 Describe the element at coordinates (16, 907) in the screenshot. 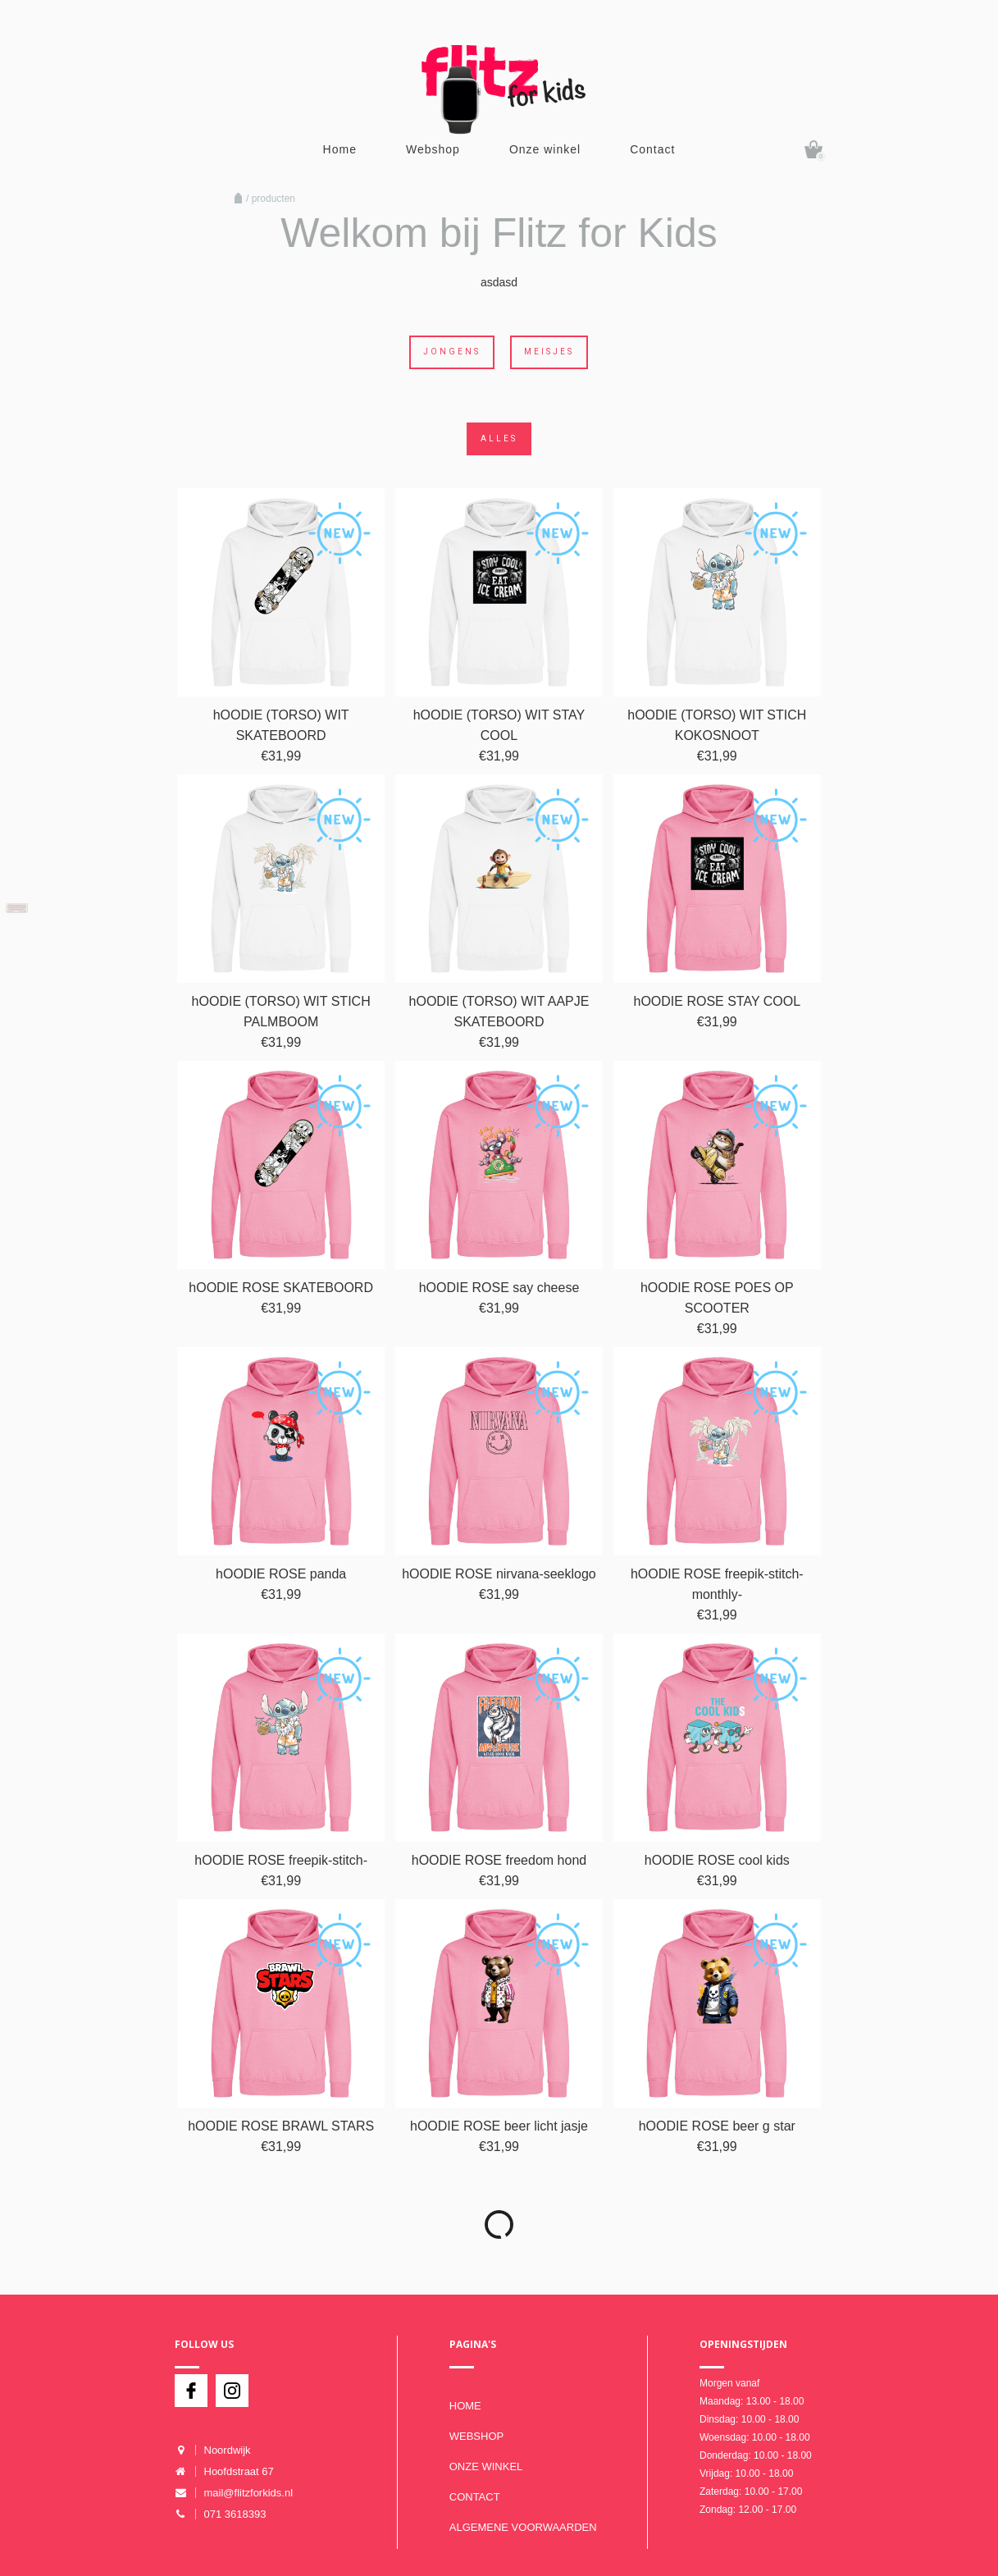

I see `connect to a wireless bluetooth keyboard` at that location.